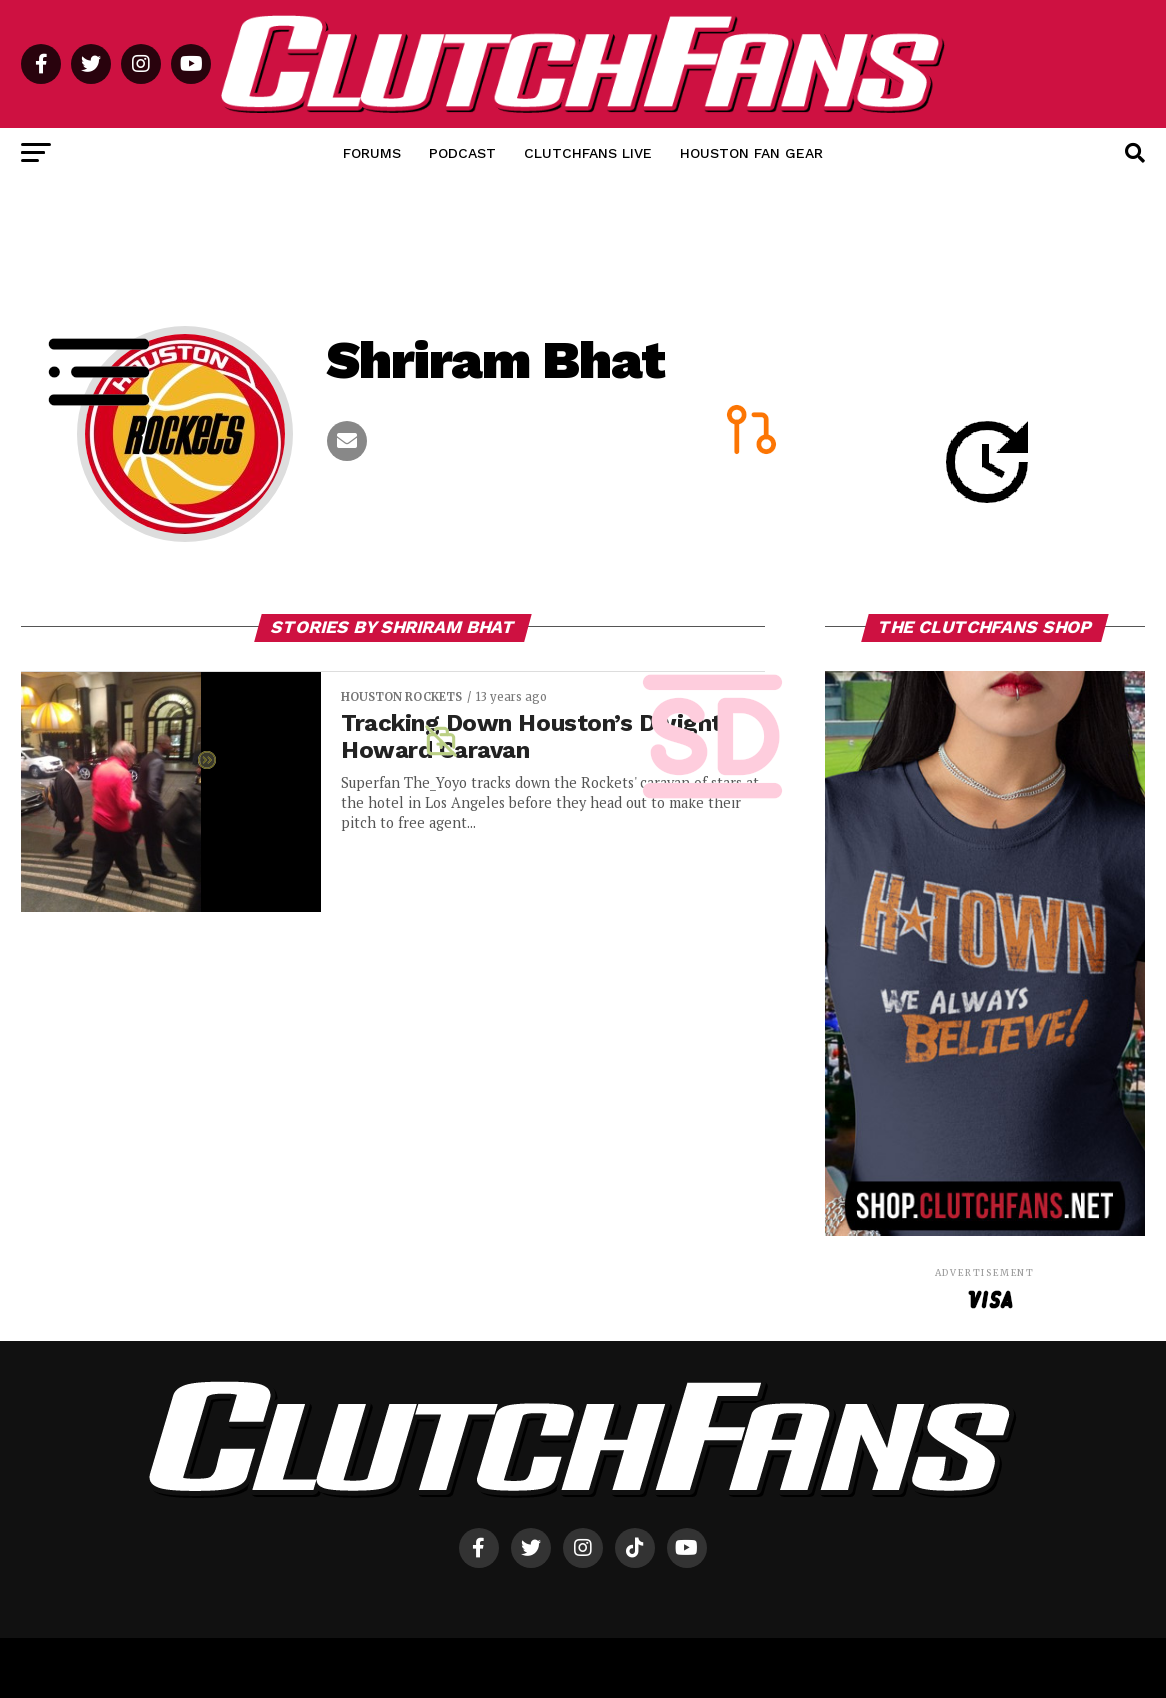 The height and width of the screenshot is (1698, 1166). Describe the element at coordinates (990, 1299) in the screenshot. I see `indicates visa card payment option` at that location.